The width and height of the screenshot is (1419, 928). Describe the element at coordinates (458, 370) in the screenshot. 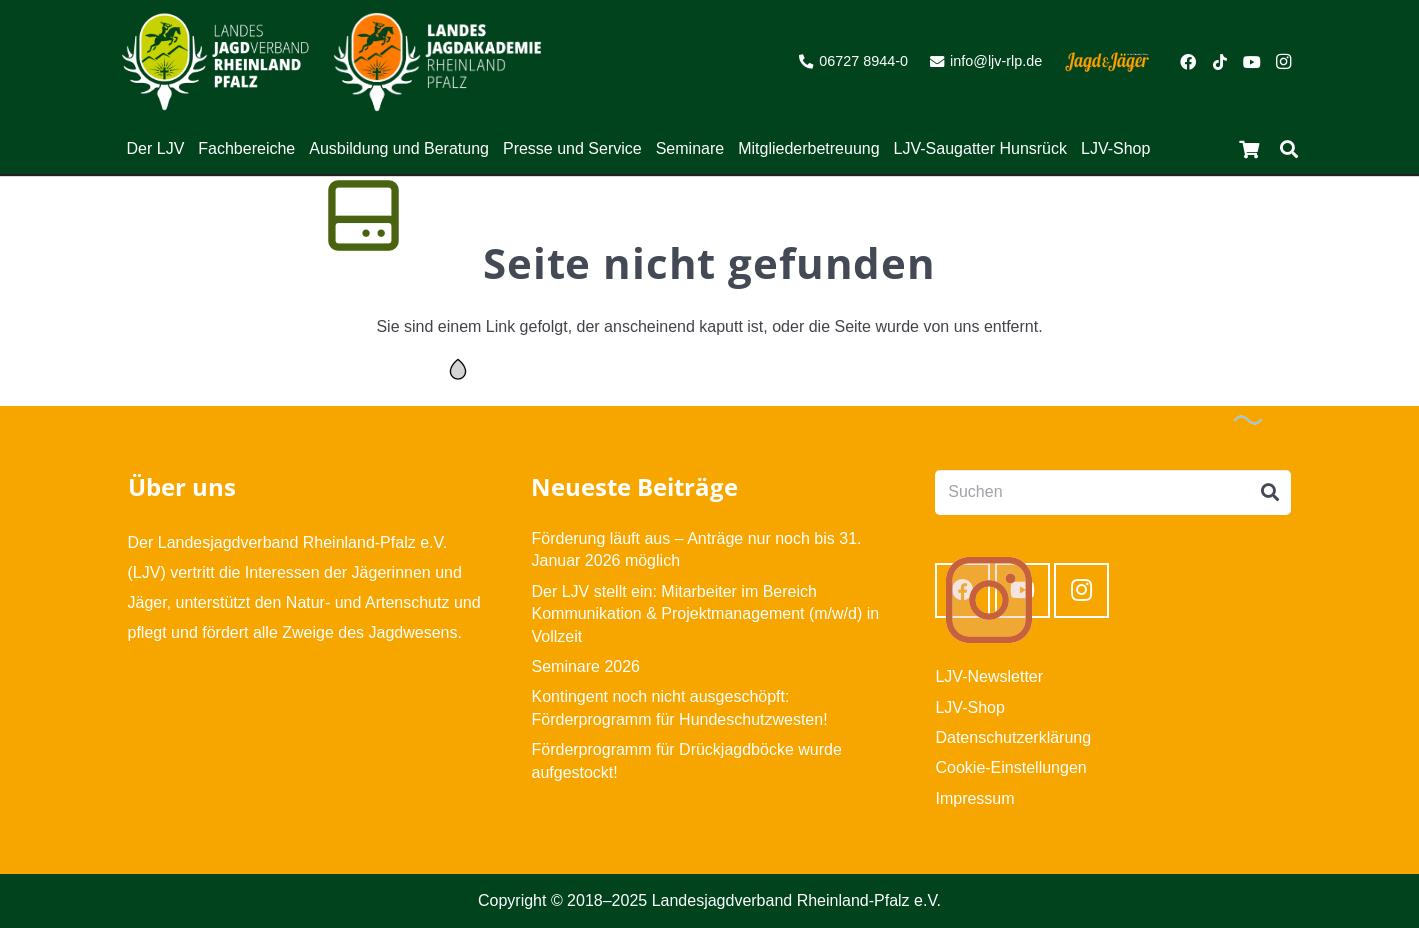

I see `indicates water or liquid-related feature` at that location.